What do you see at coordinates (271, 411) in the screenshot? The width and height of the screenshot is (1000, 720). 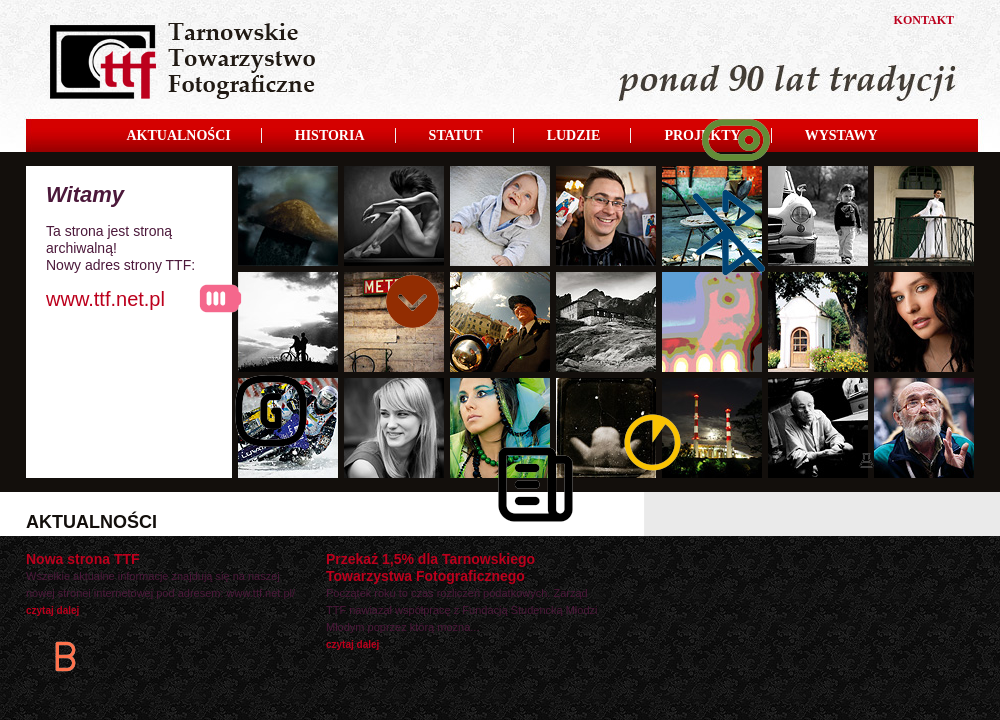 I see `google or g suite service shortcut` at bounding box center [271, 411].